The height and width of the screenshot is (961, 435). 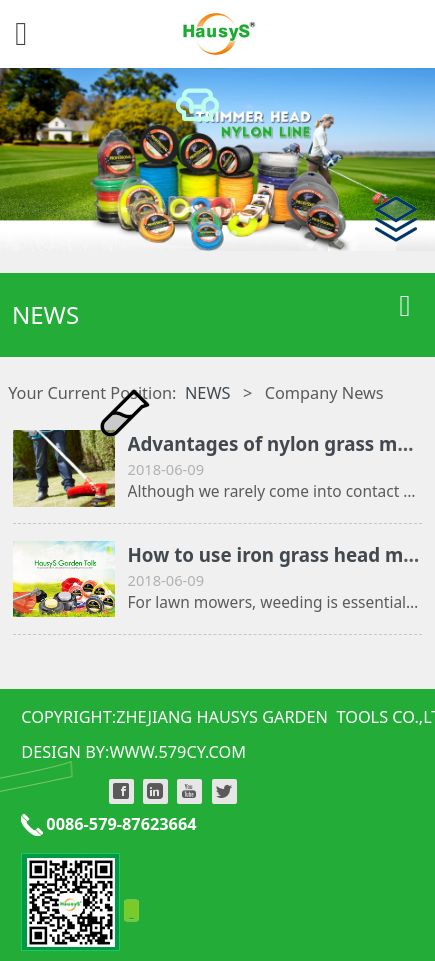 What do you see at coordinates (131, 910) in the screenshot?
I see `call or contact via mobile phone` at bounding box center [131, 910].